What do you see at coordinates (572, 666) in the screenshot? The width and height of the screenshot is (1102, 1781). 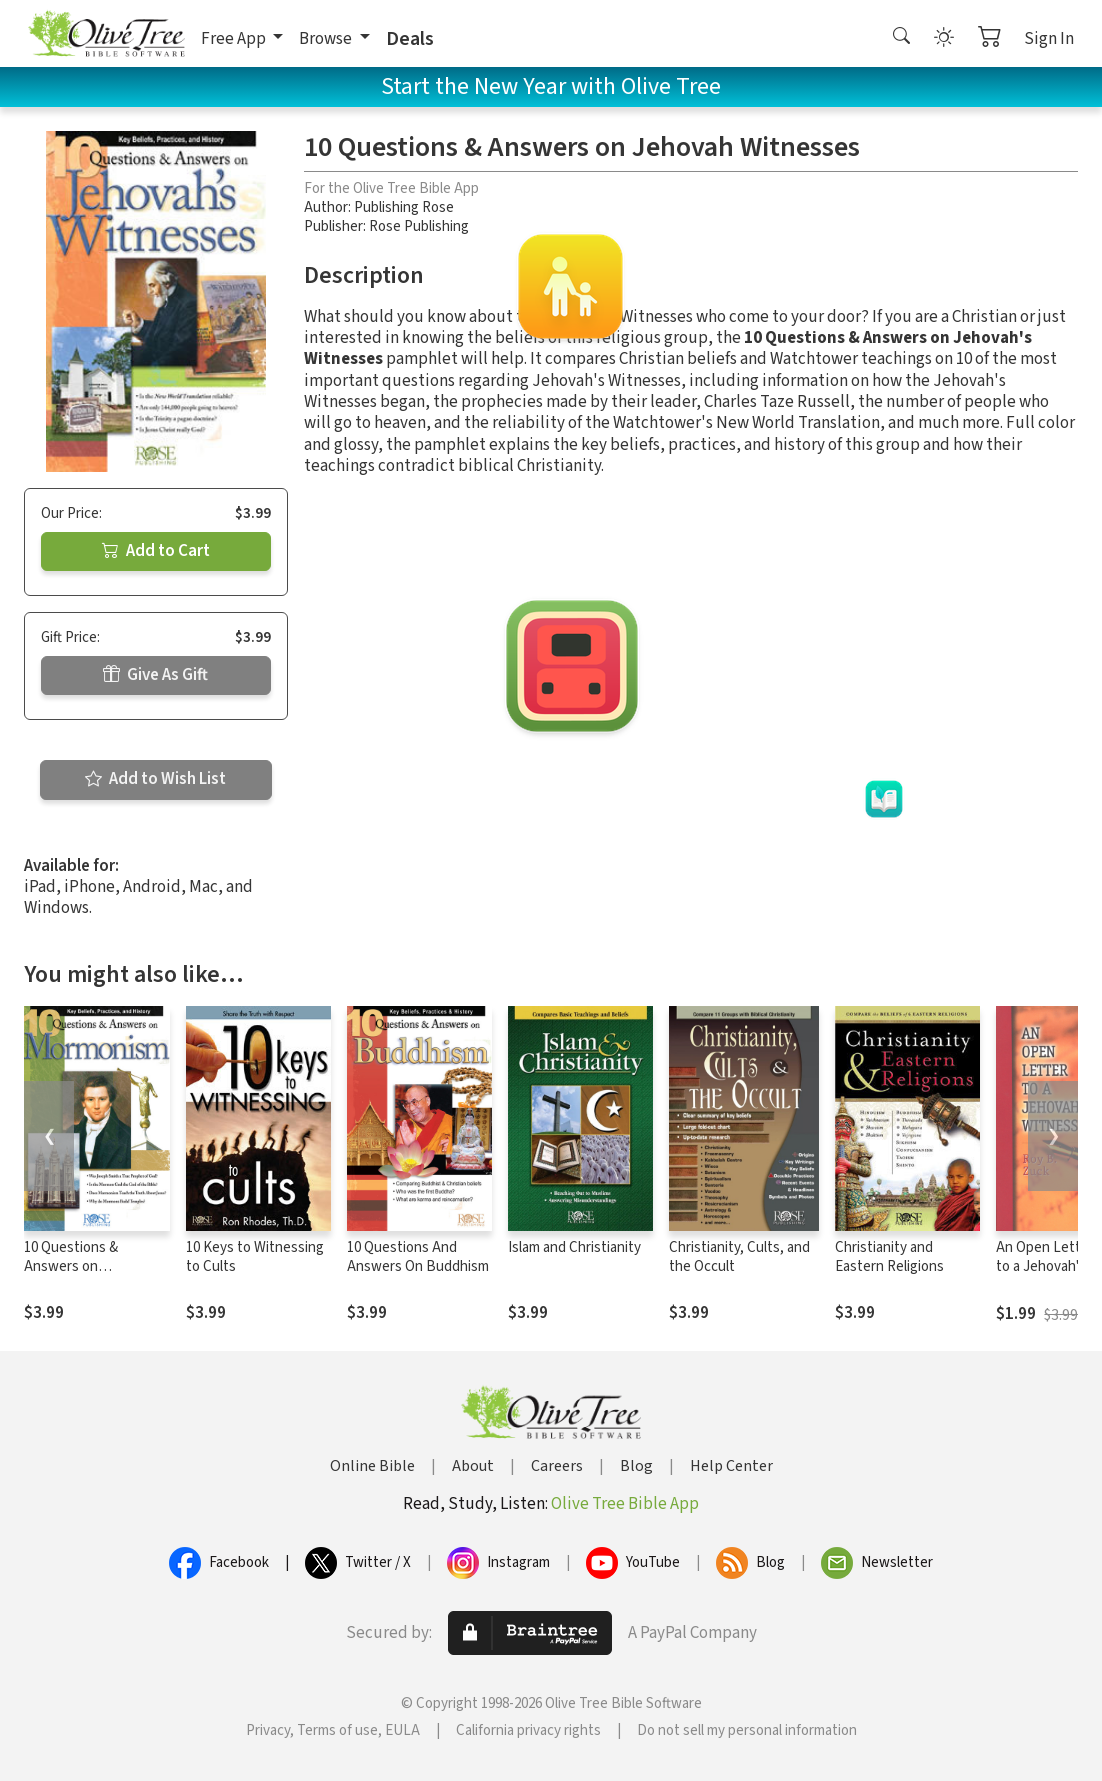 I see `launch melonDS nintendo DS emulator` at bounding box center [572, 666].